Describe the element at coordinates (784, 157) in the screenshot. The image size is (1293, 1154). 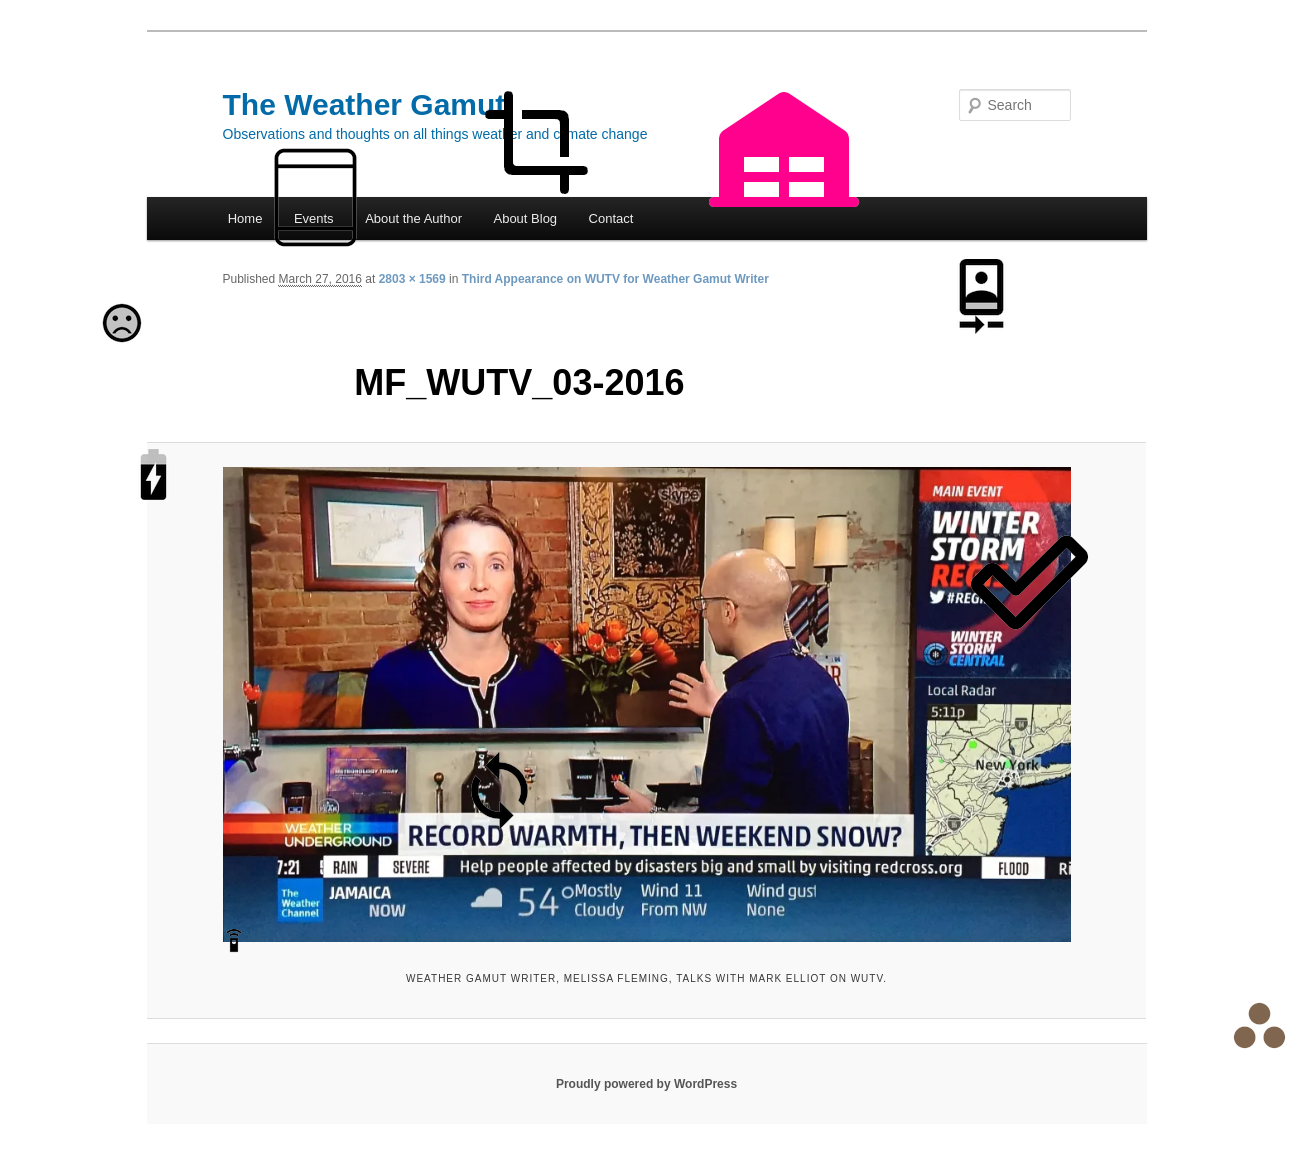
I see `access garage or parking settings` at that location.